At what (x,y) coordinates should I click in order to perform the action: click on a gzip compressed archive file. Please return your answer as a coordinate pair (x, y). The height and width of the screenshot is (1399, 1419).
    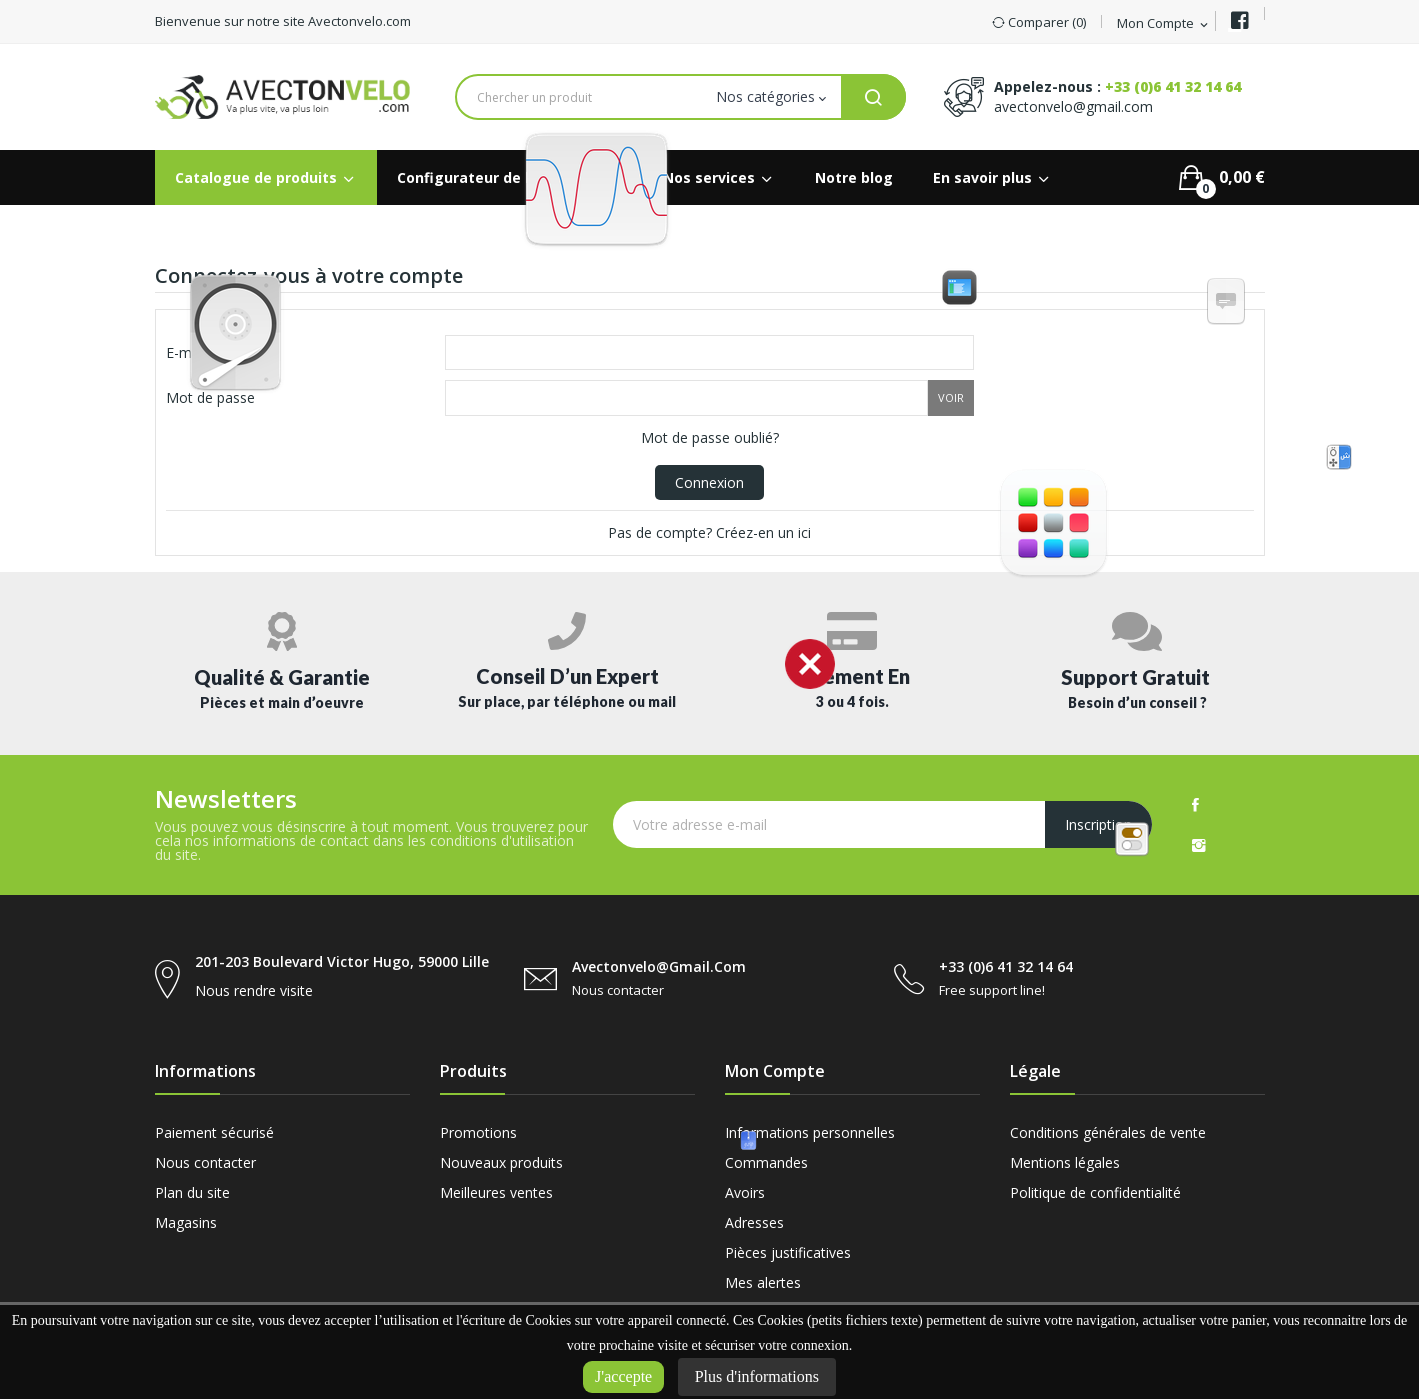
    Looking at the image, I should click on (748, 1140).